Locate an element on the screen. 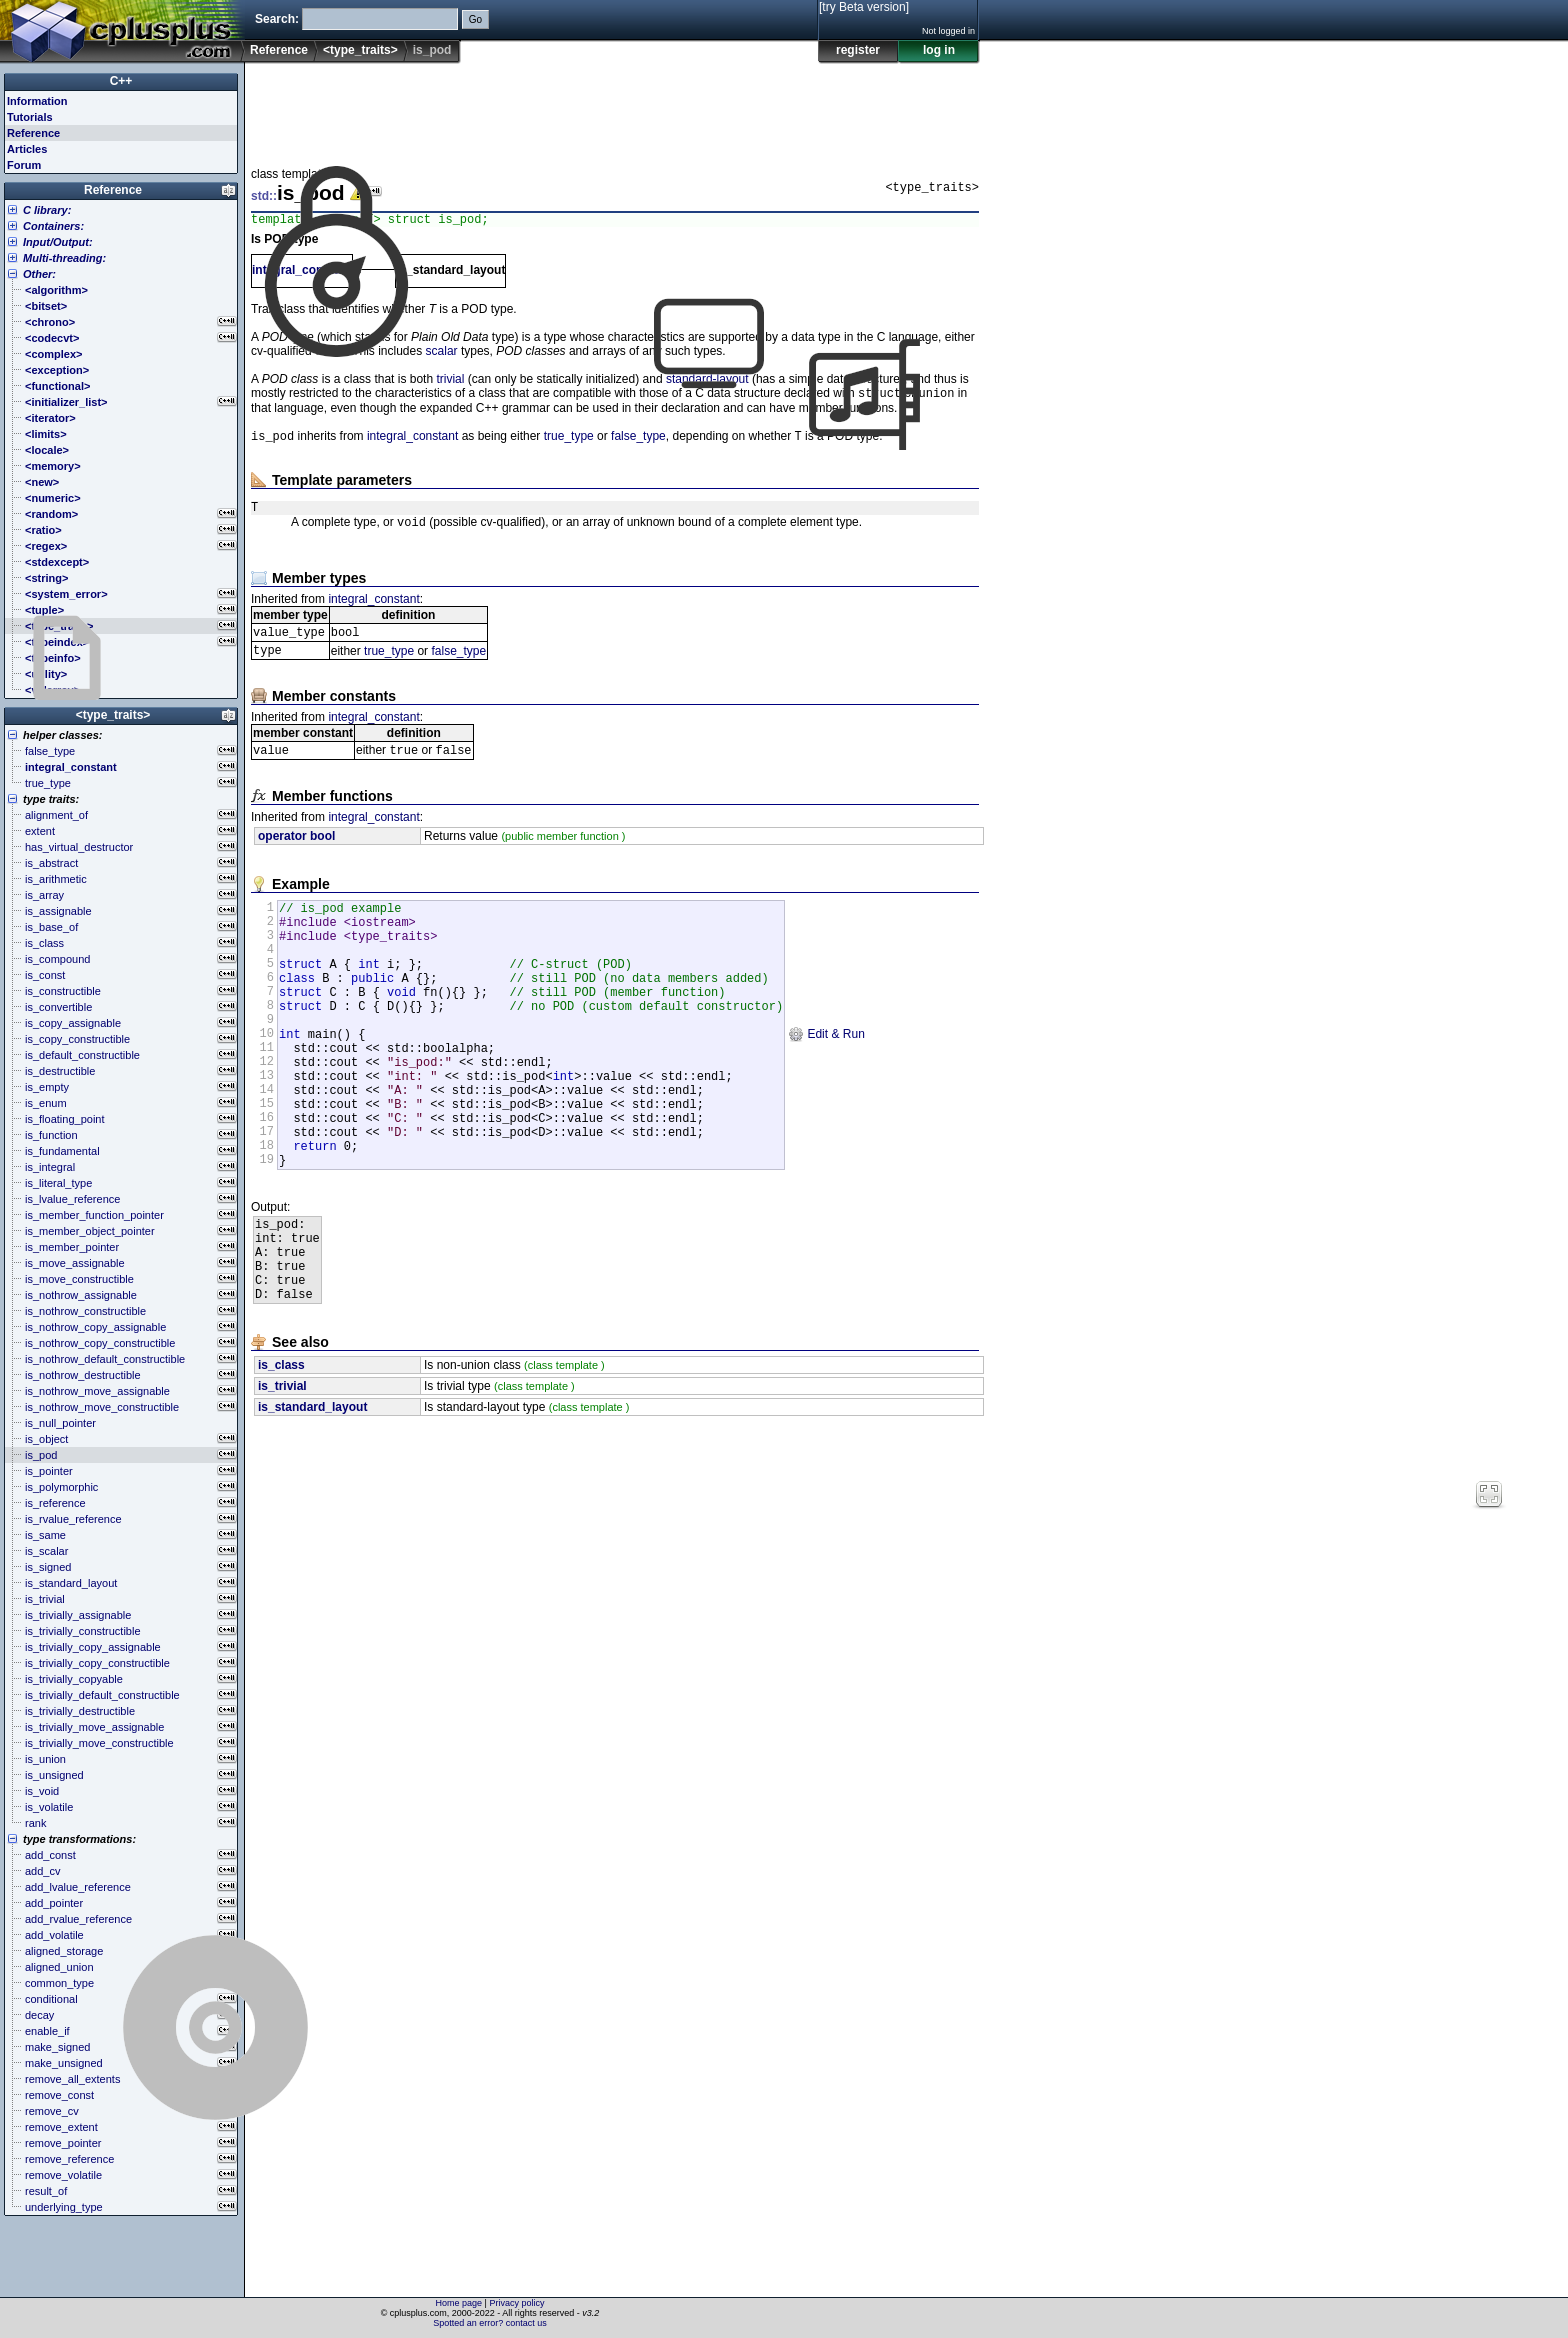  indicates a desktop computer or workstation is located at coordinates (709, 340).